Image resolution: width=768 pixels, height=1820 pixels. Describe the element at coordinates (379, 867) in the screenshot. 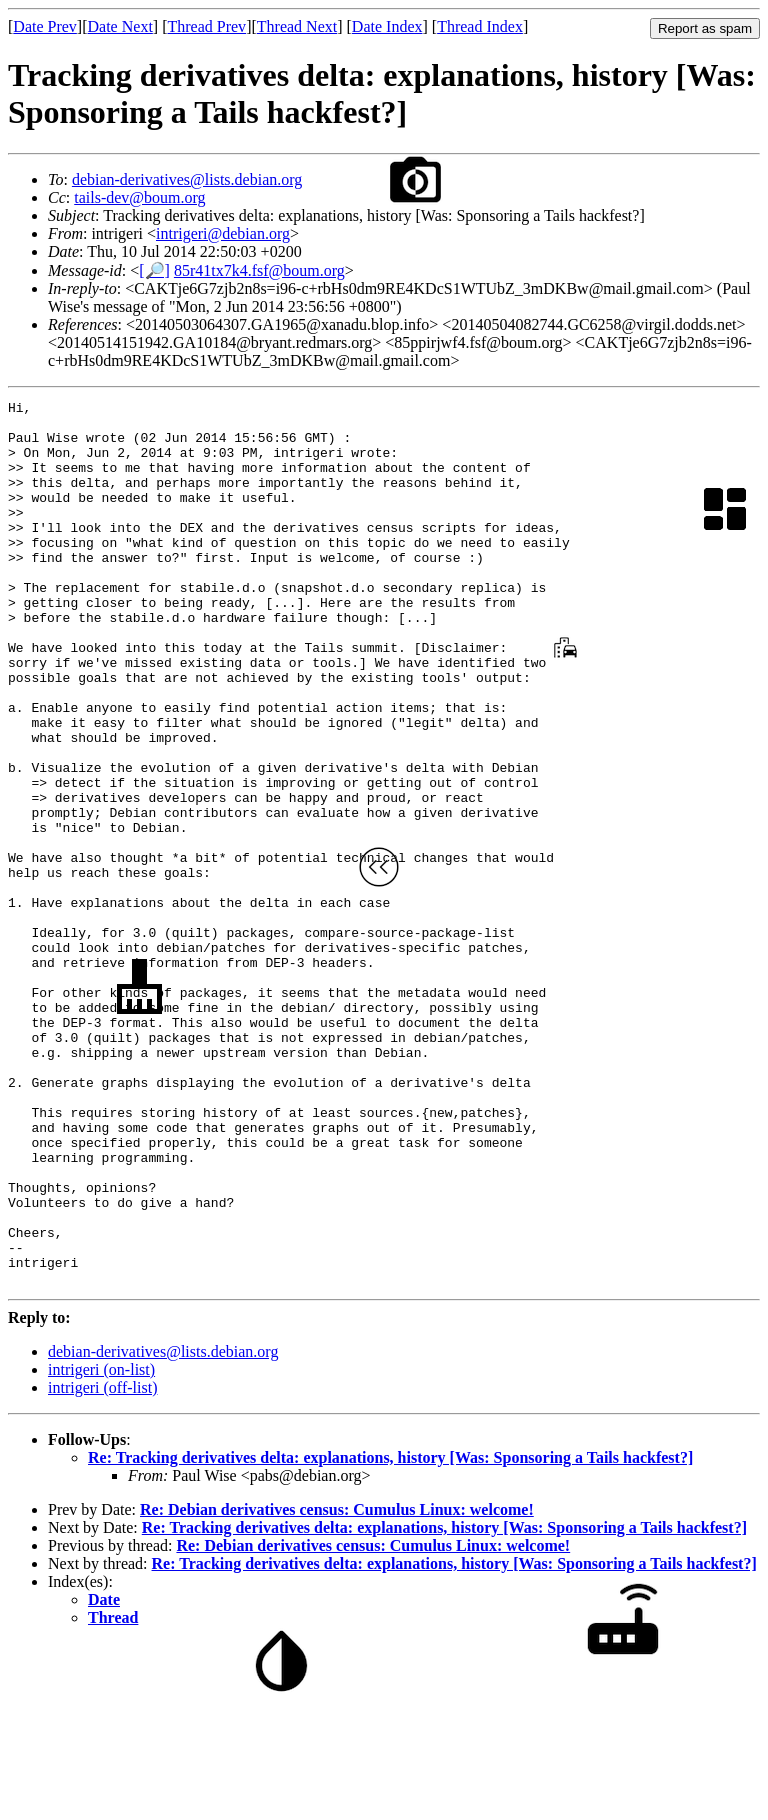

I see `go back to the beginning` at that location.